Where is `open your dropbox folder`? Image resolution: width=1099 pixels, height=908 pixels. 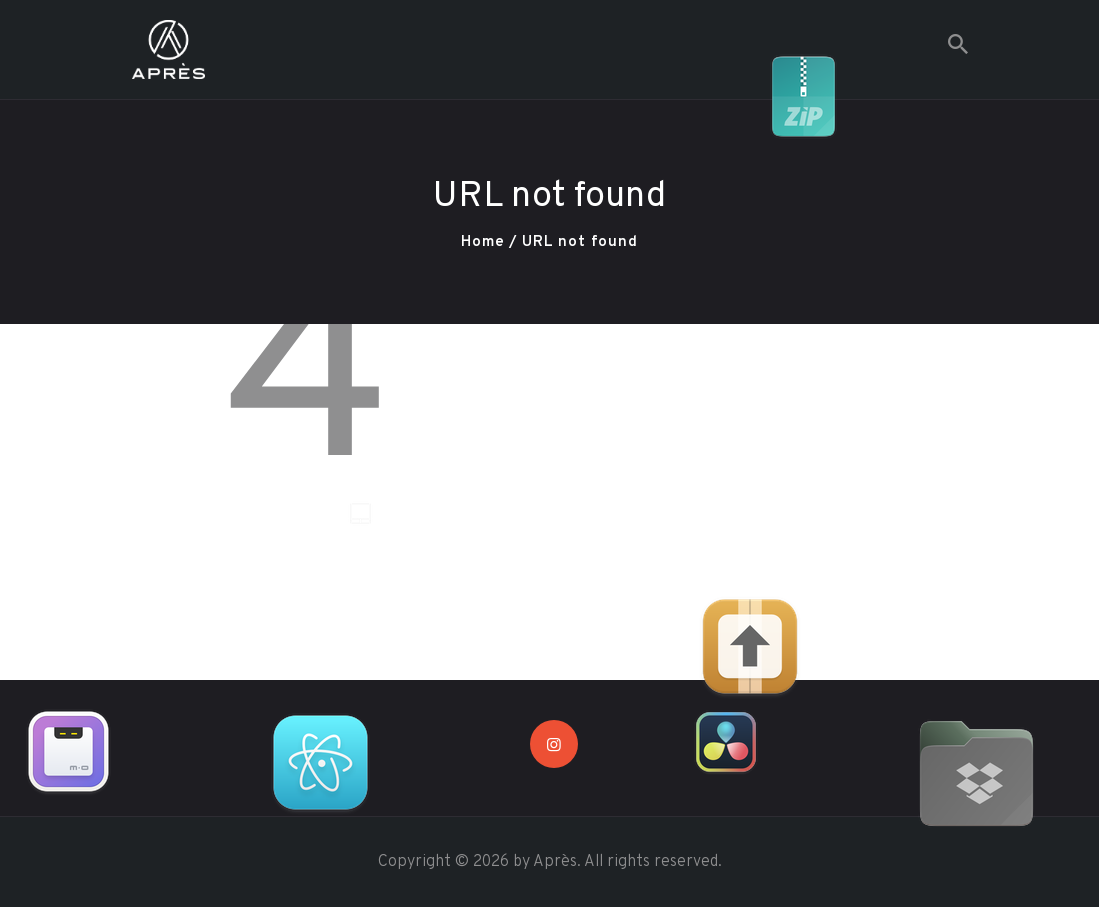
open your dropbox folder is located at coordinates (976, 773).